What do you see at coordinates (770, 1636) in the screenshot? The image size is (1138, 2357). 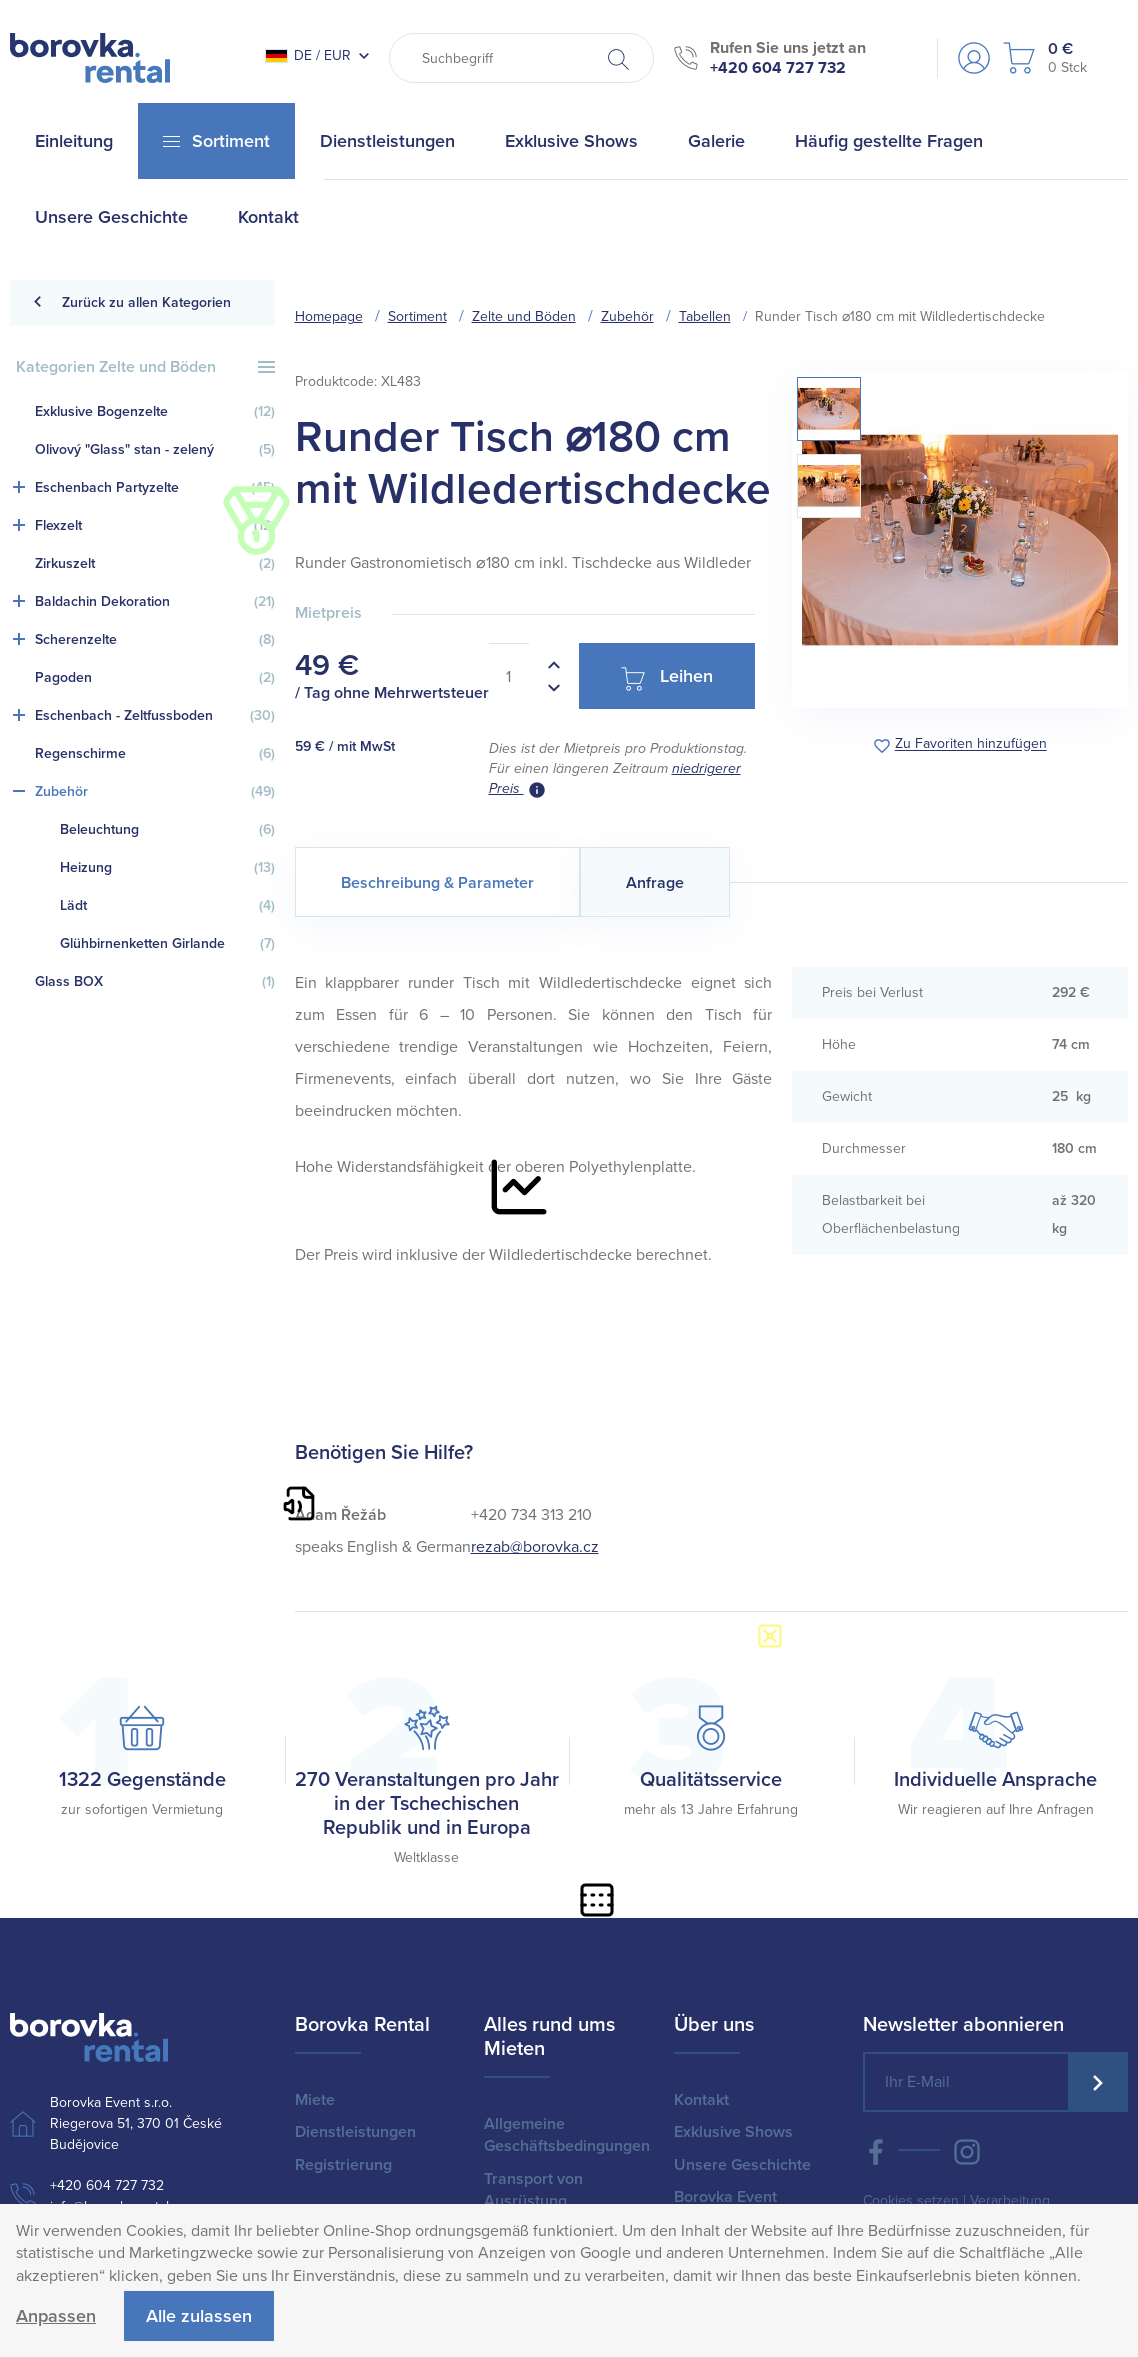 I see `access secure storage or vault` at bounding box center [770, 1636].